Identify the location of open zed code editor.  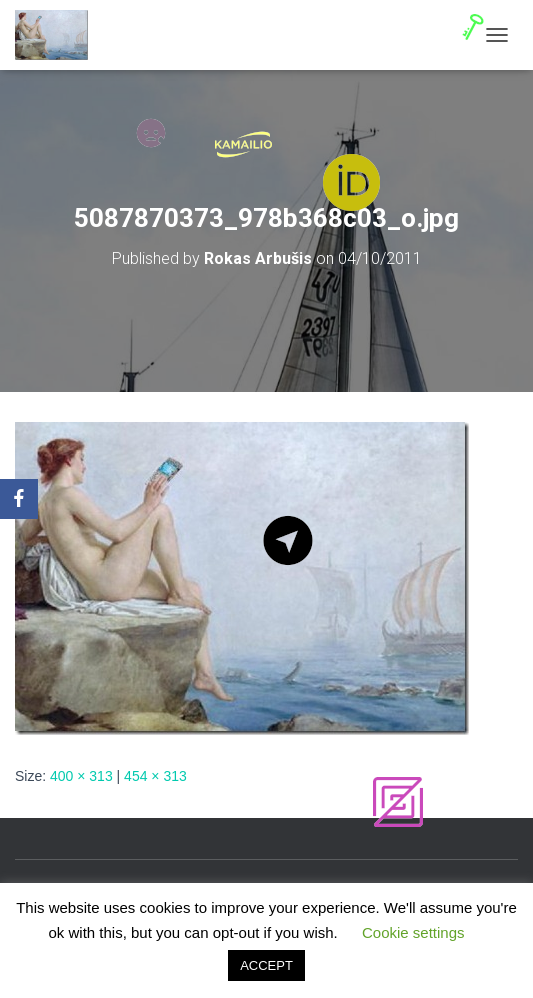
(398, 802).